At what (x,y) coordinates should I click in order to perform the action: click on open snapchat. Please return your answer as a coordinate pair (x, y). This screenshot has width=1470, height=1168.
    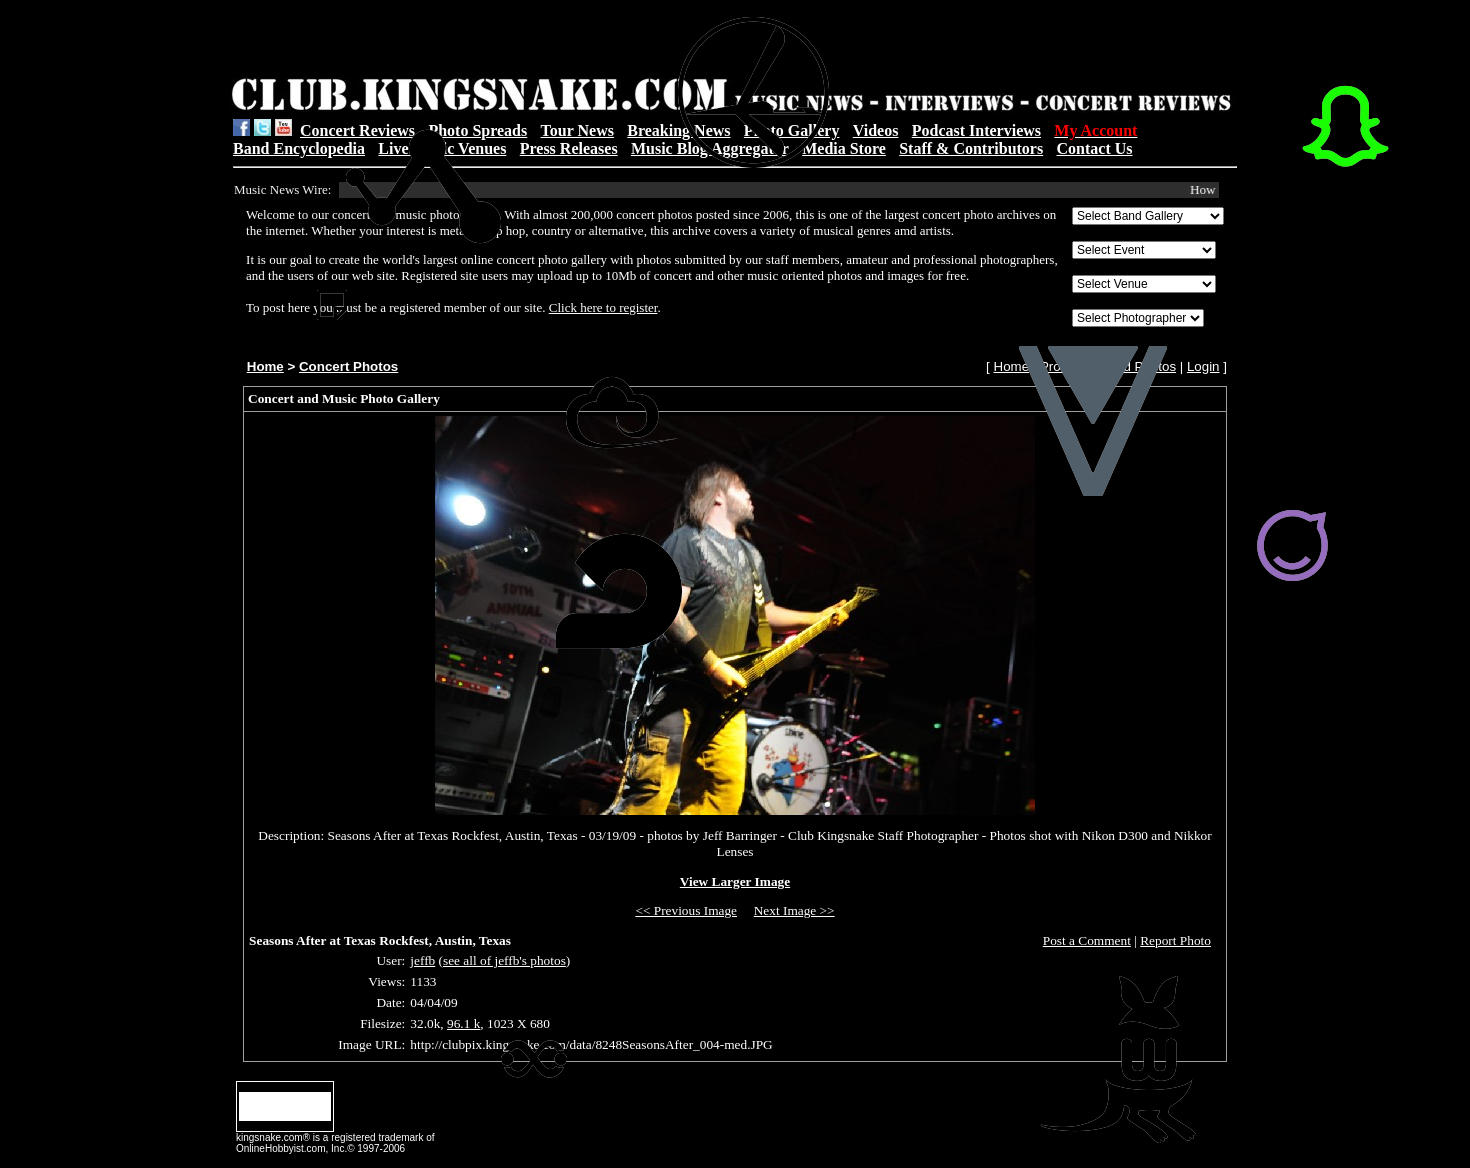
    Looking at the image, I should click on (1345, 124).